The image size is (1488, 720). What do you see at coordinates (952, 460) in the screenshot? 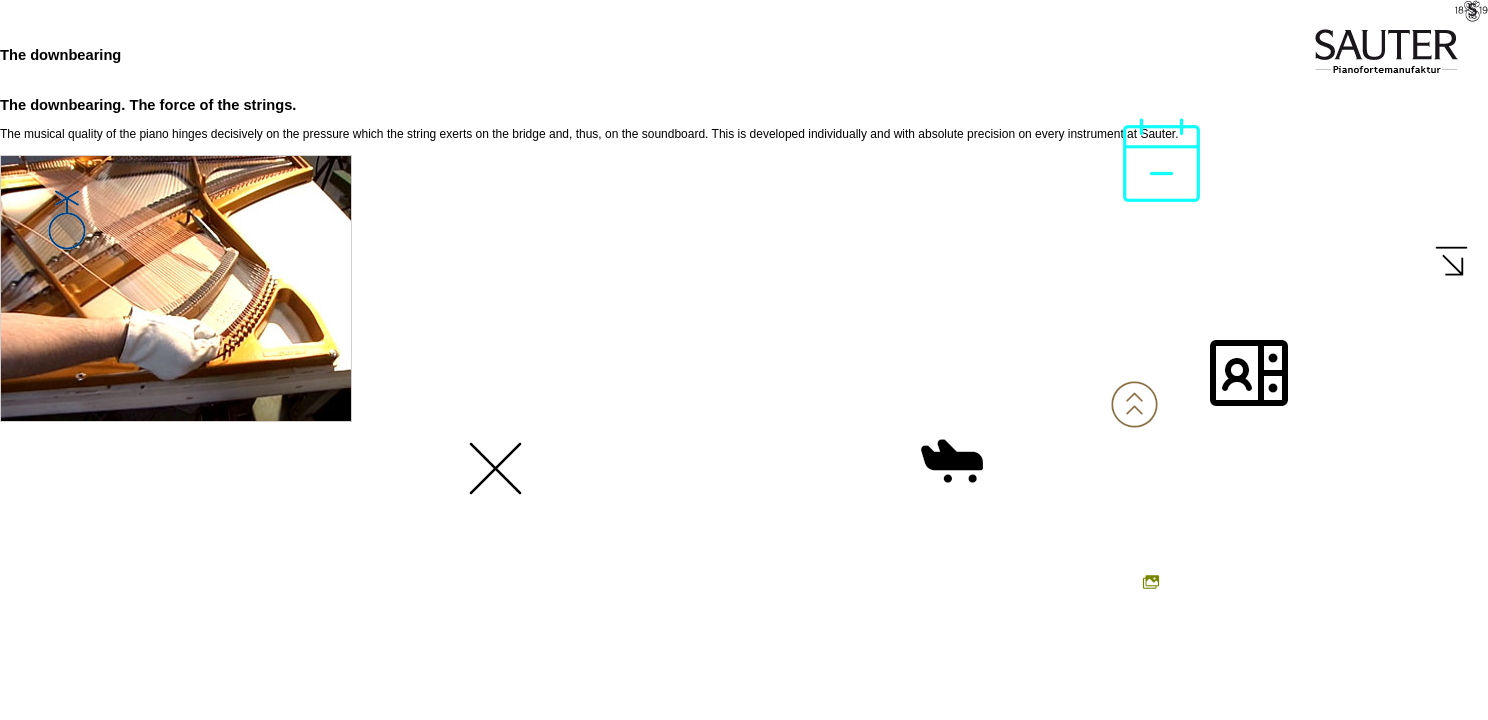
I see `flight is taxiing or preparing for departure` at bounding box center [952, 460].